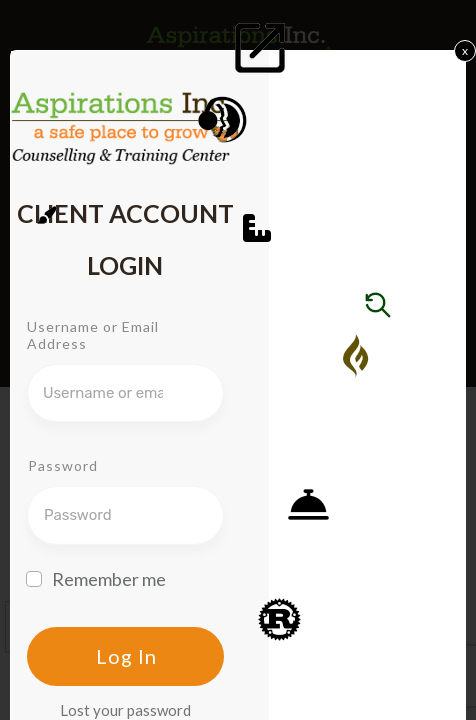 The width and height of the screenshot is (476, 720). Describe the element at coordinates (47, 215) in the screenshot. I see `access drawing or painting tools` at that location.